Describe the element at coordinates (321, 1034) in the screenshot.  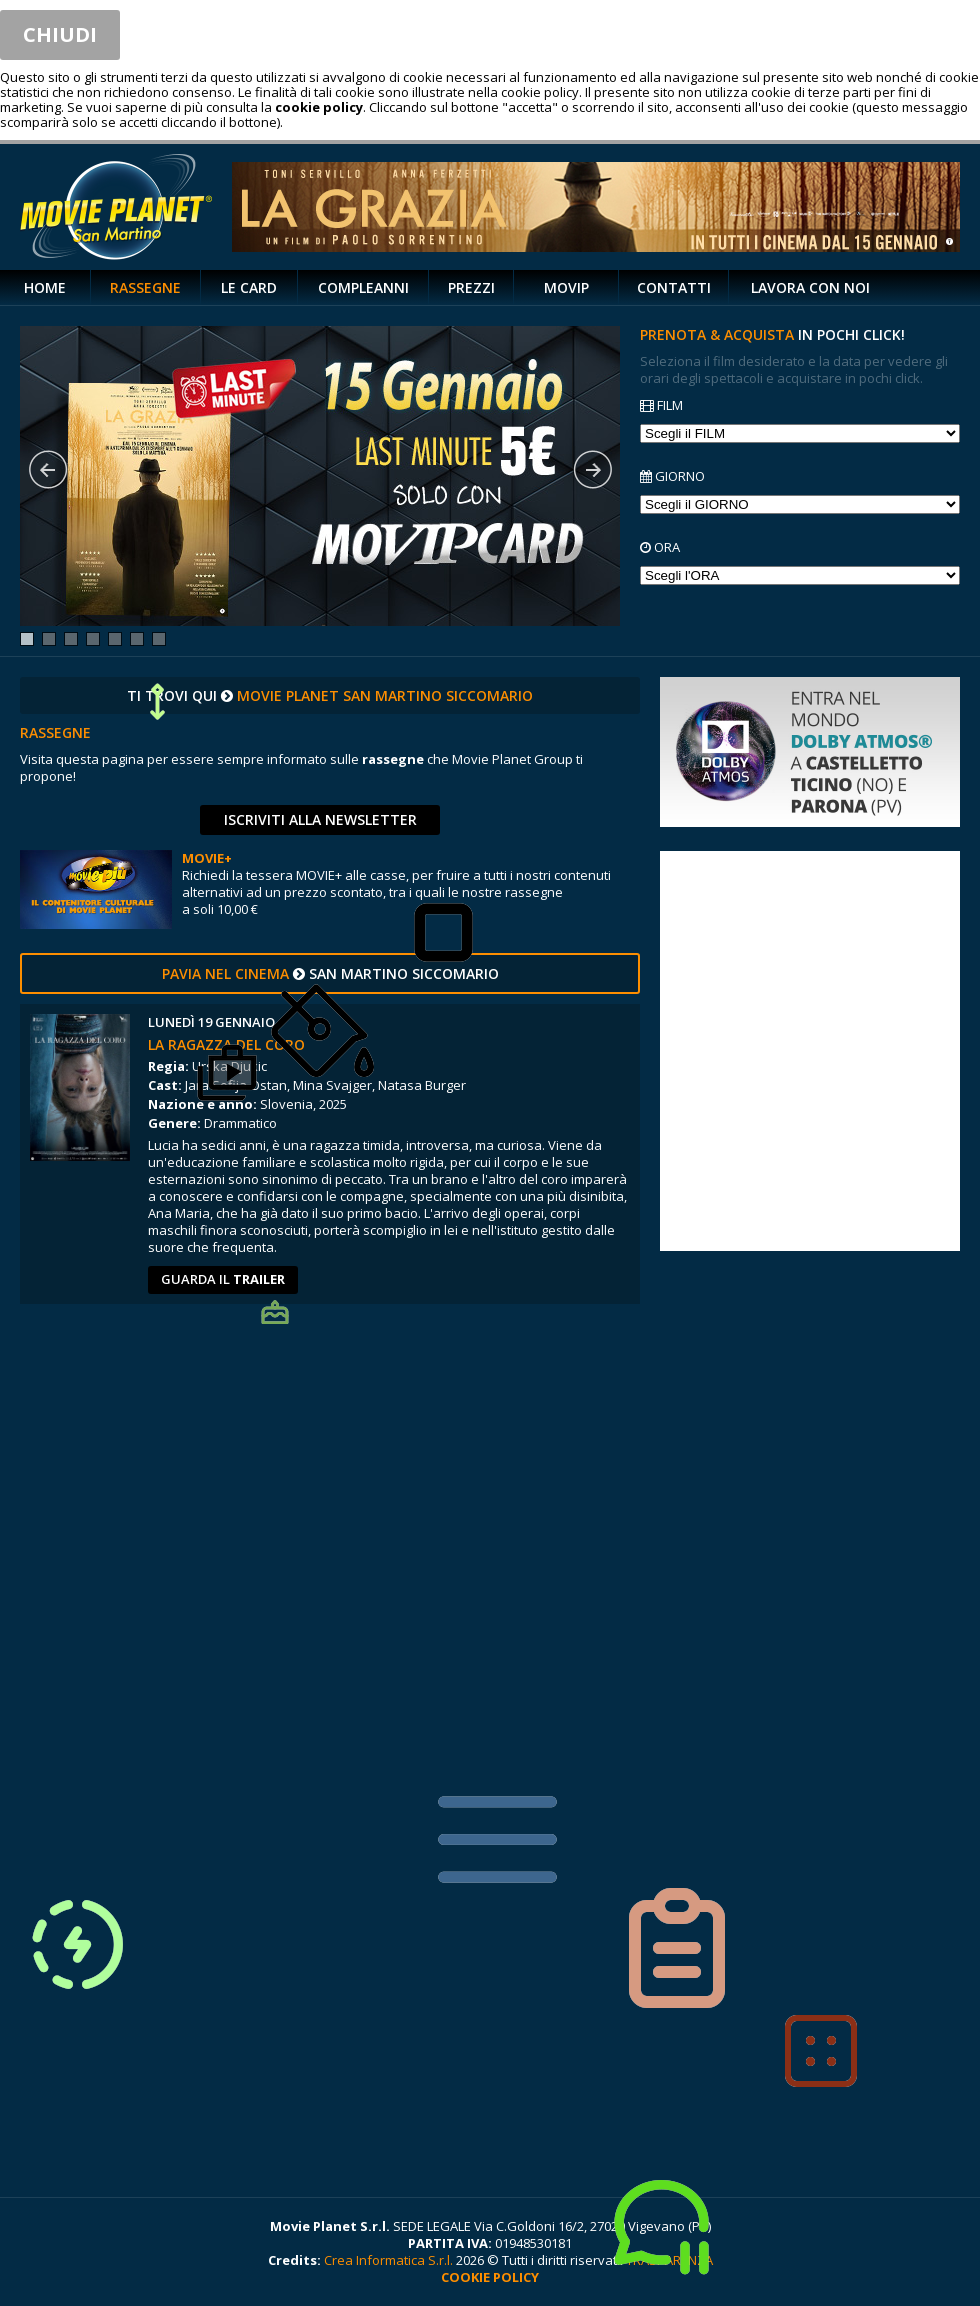
I see `fill an area with color` at that location.